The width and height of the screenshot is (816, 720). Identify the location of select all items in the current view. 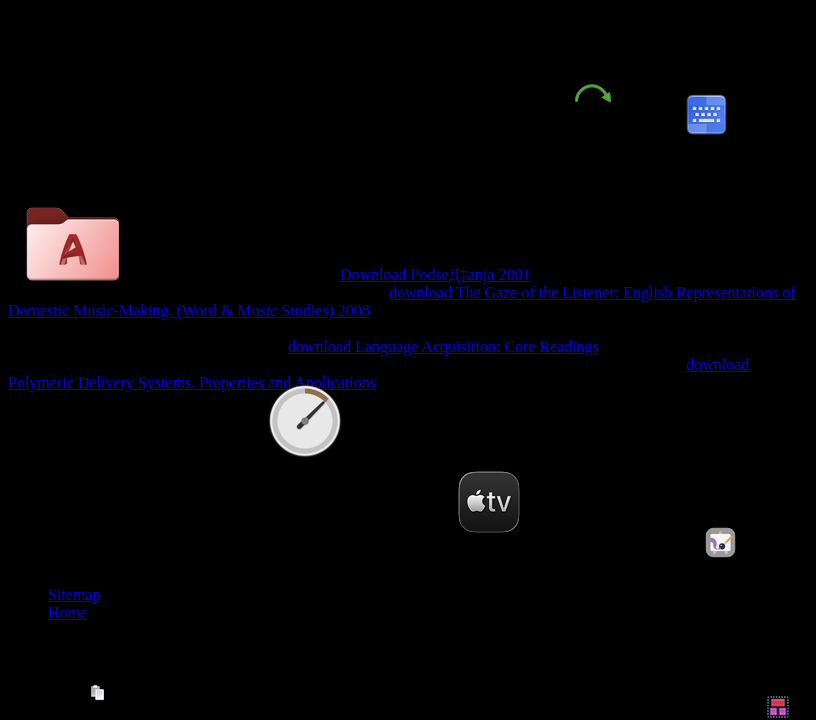
(778, 707).